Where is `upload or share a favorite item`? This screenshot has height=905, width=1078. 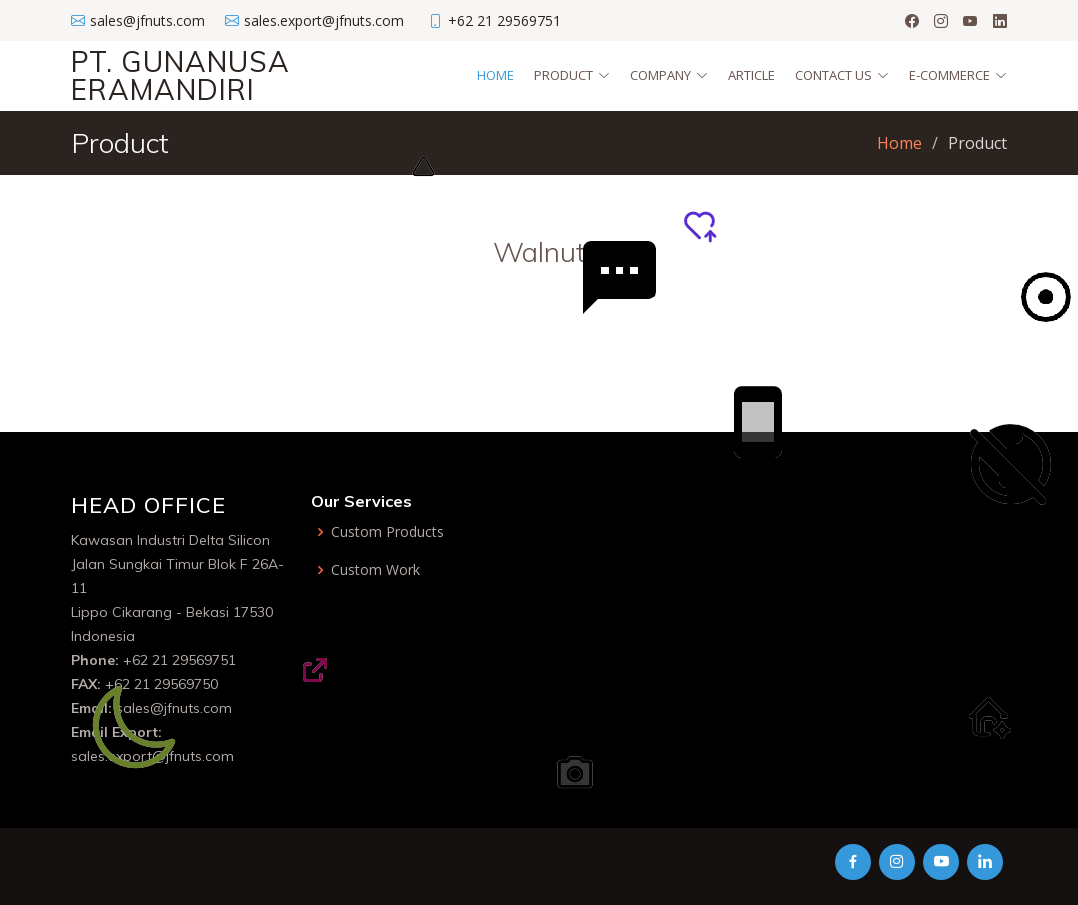
upload or share a favorite item is located at coordinates (699, 225).